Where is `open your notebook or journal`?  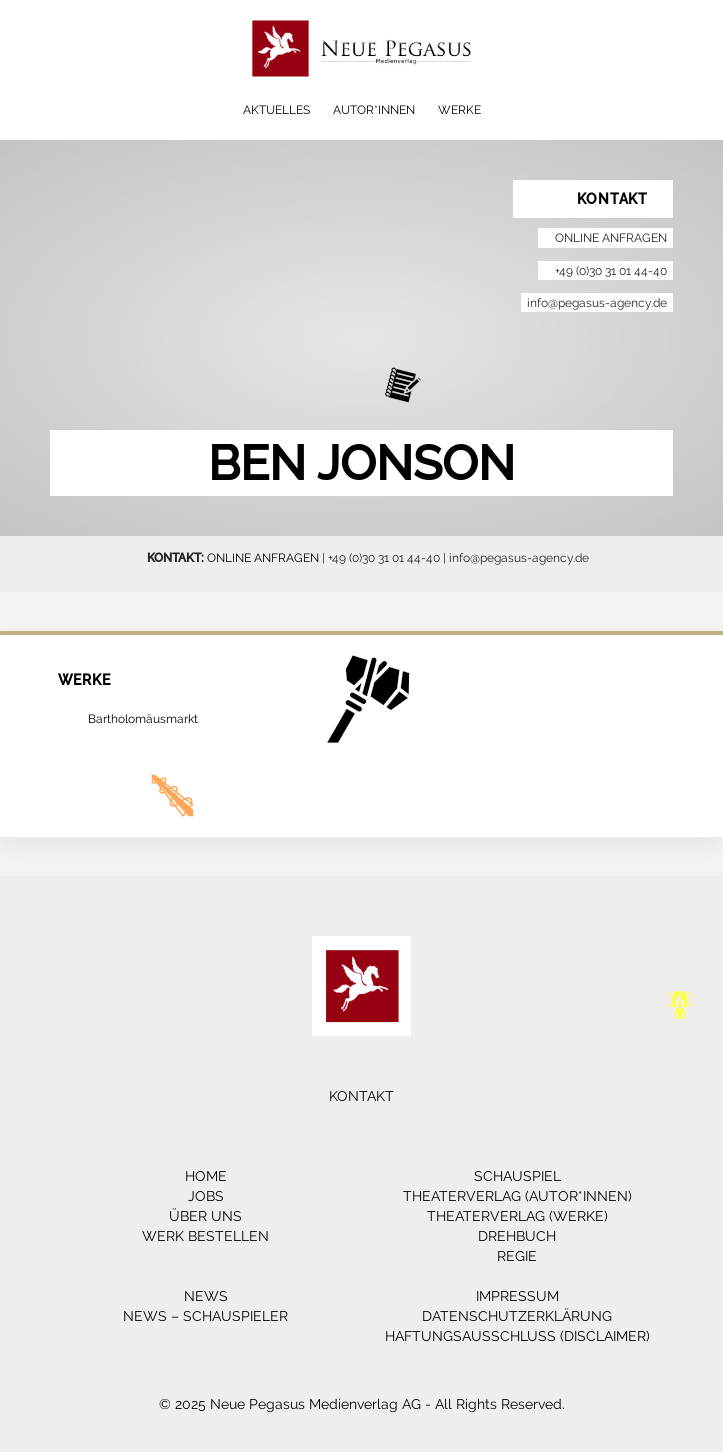 open your notebook or journal is located at coordinates (403, 385).